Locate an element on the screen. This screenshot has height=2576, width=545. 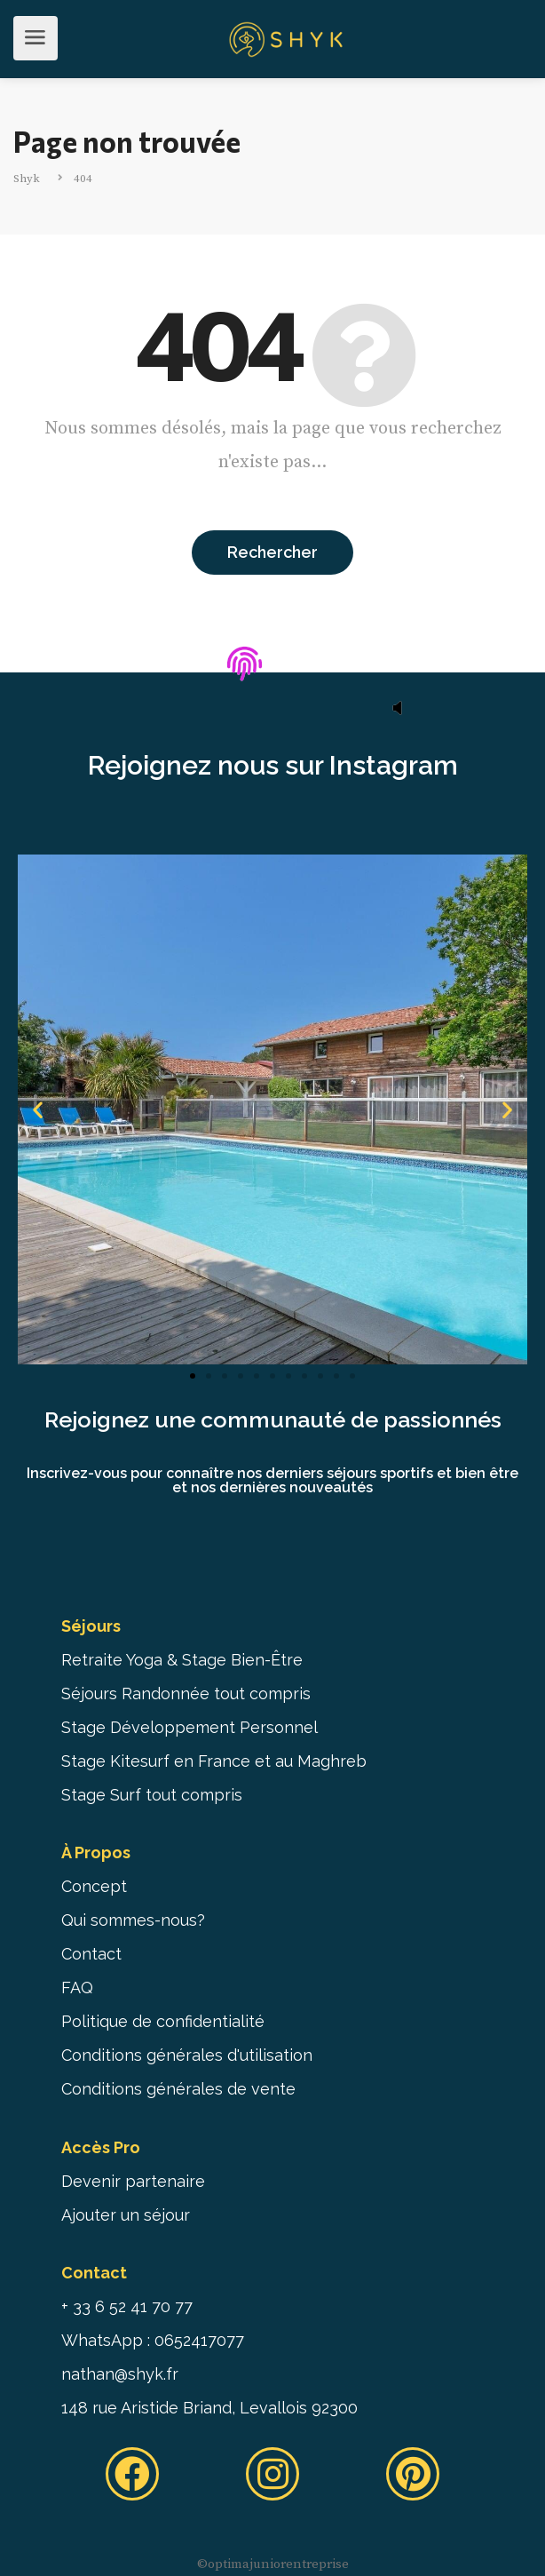
mute or unmute audio is located at coordinates (398, 708).